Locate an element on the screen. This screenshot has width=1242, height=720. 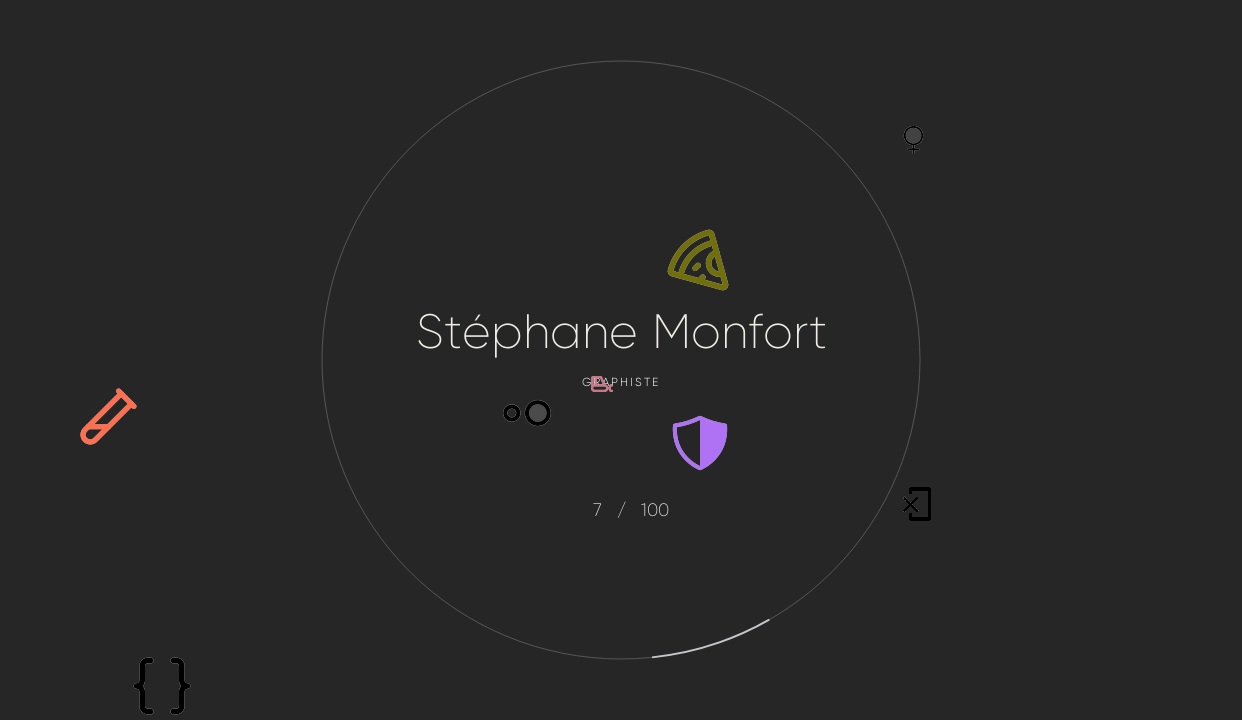
view or edit JSON data is located at coordinates (162, 686).